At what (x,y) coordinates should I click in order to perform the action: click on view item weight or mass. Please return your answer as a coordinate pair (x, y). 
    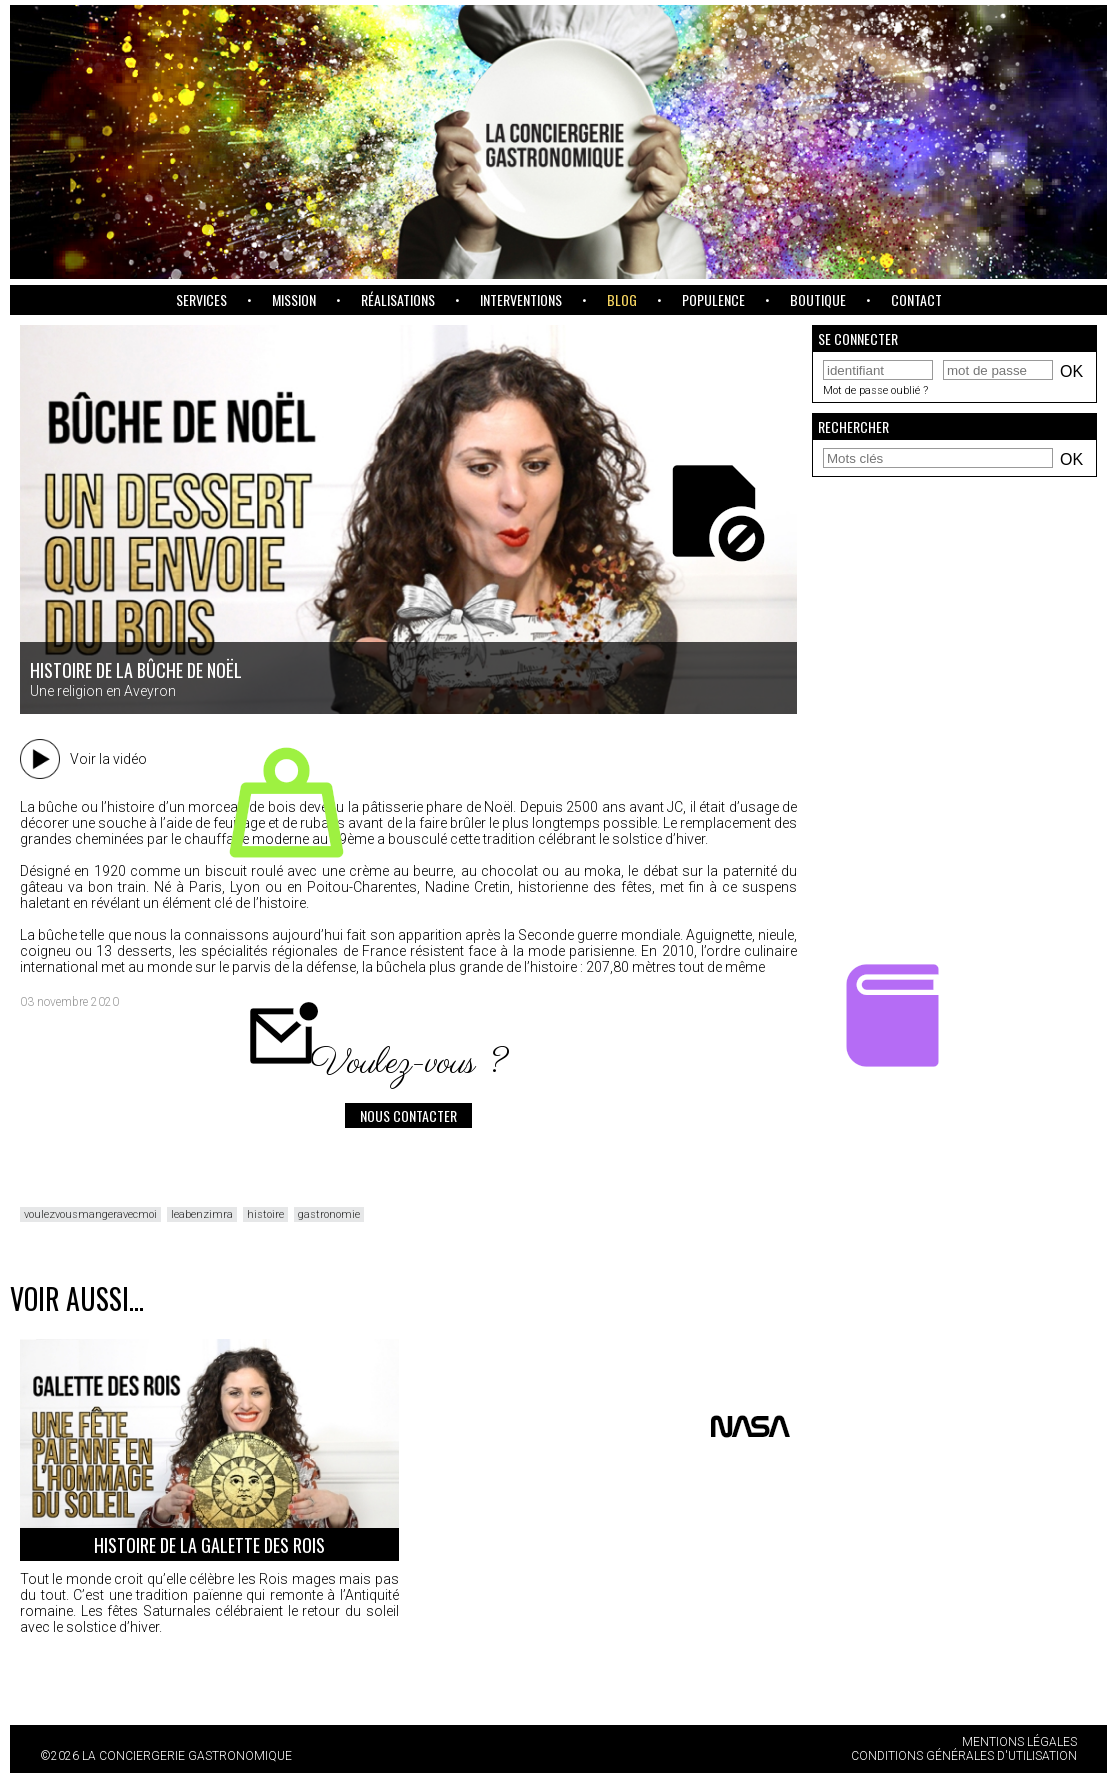
    Looking at the image, I should click on (286, 805).